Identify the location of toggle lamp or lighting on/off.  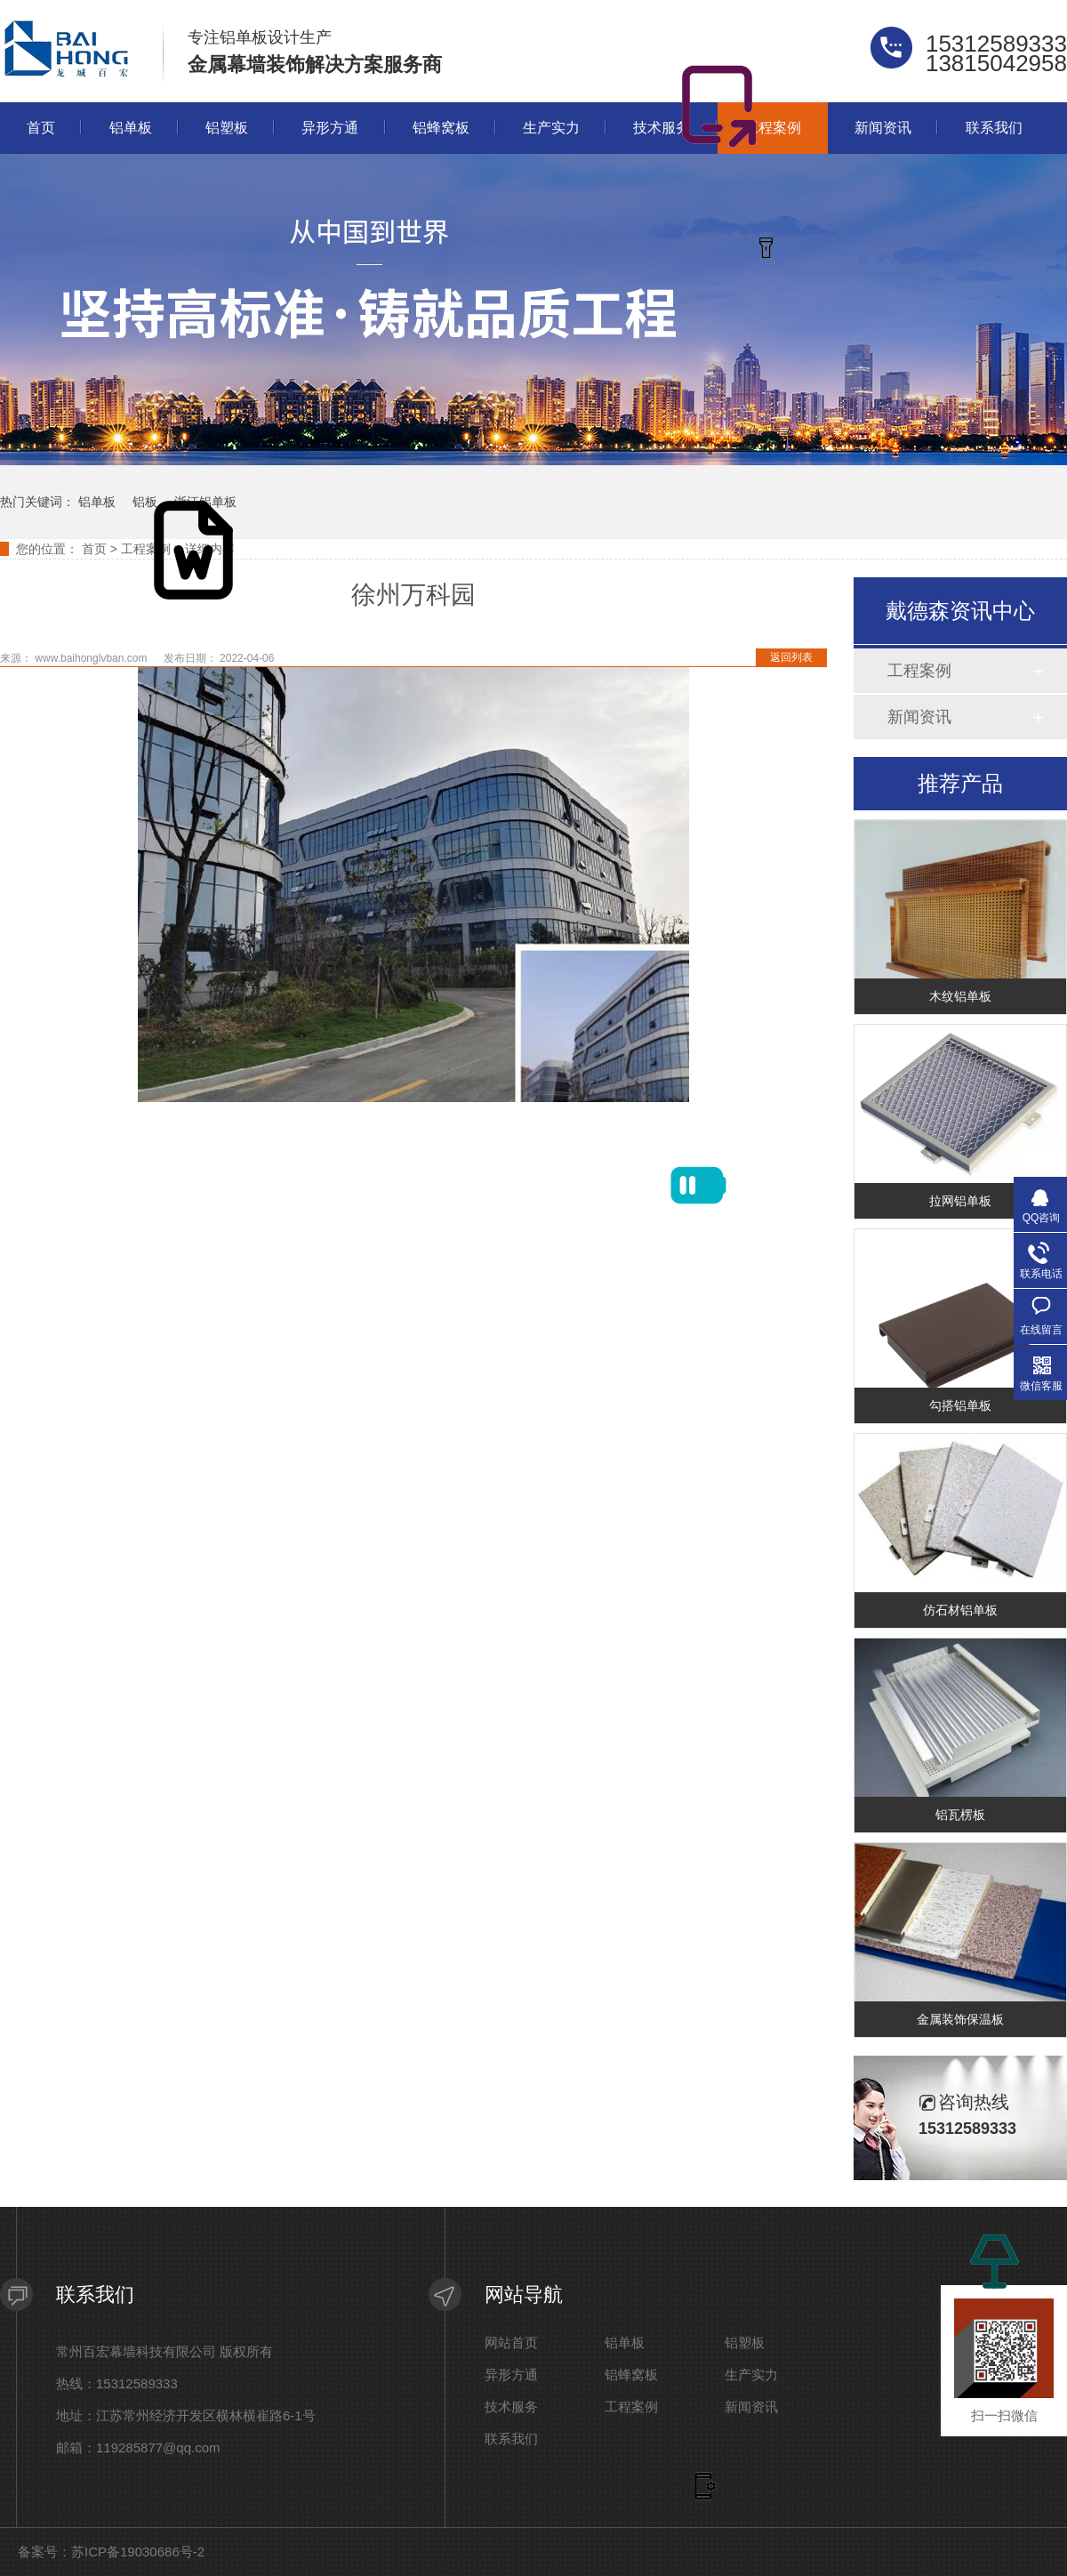
(994, 2261).